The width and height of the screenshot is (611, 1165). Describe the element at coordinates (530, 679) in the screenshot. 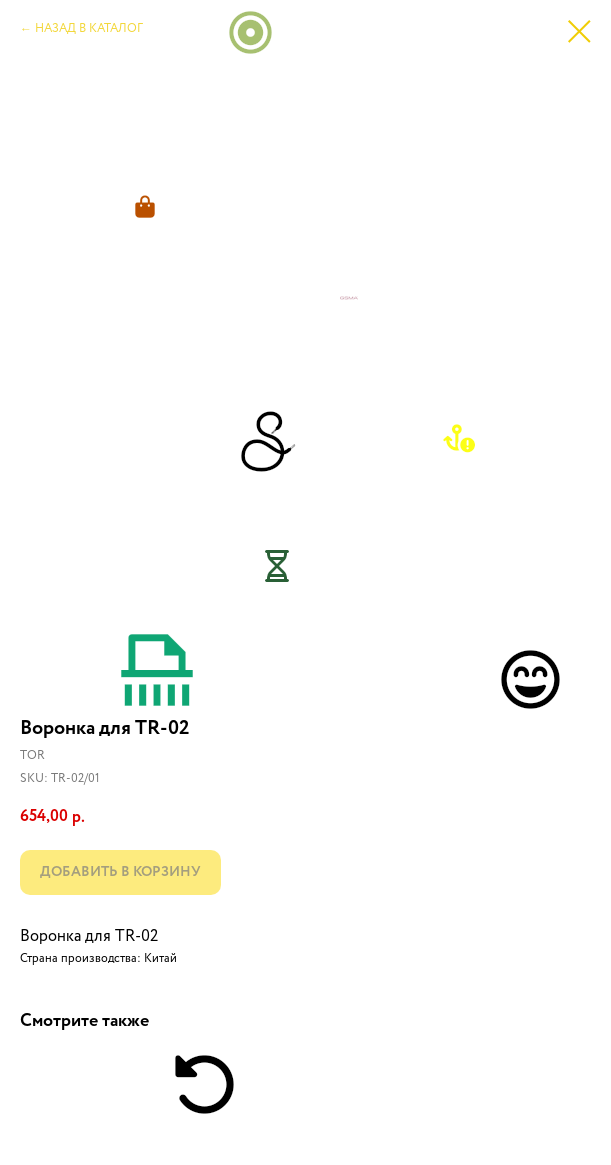

I see `add a happy reaction or emoji` at that location.